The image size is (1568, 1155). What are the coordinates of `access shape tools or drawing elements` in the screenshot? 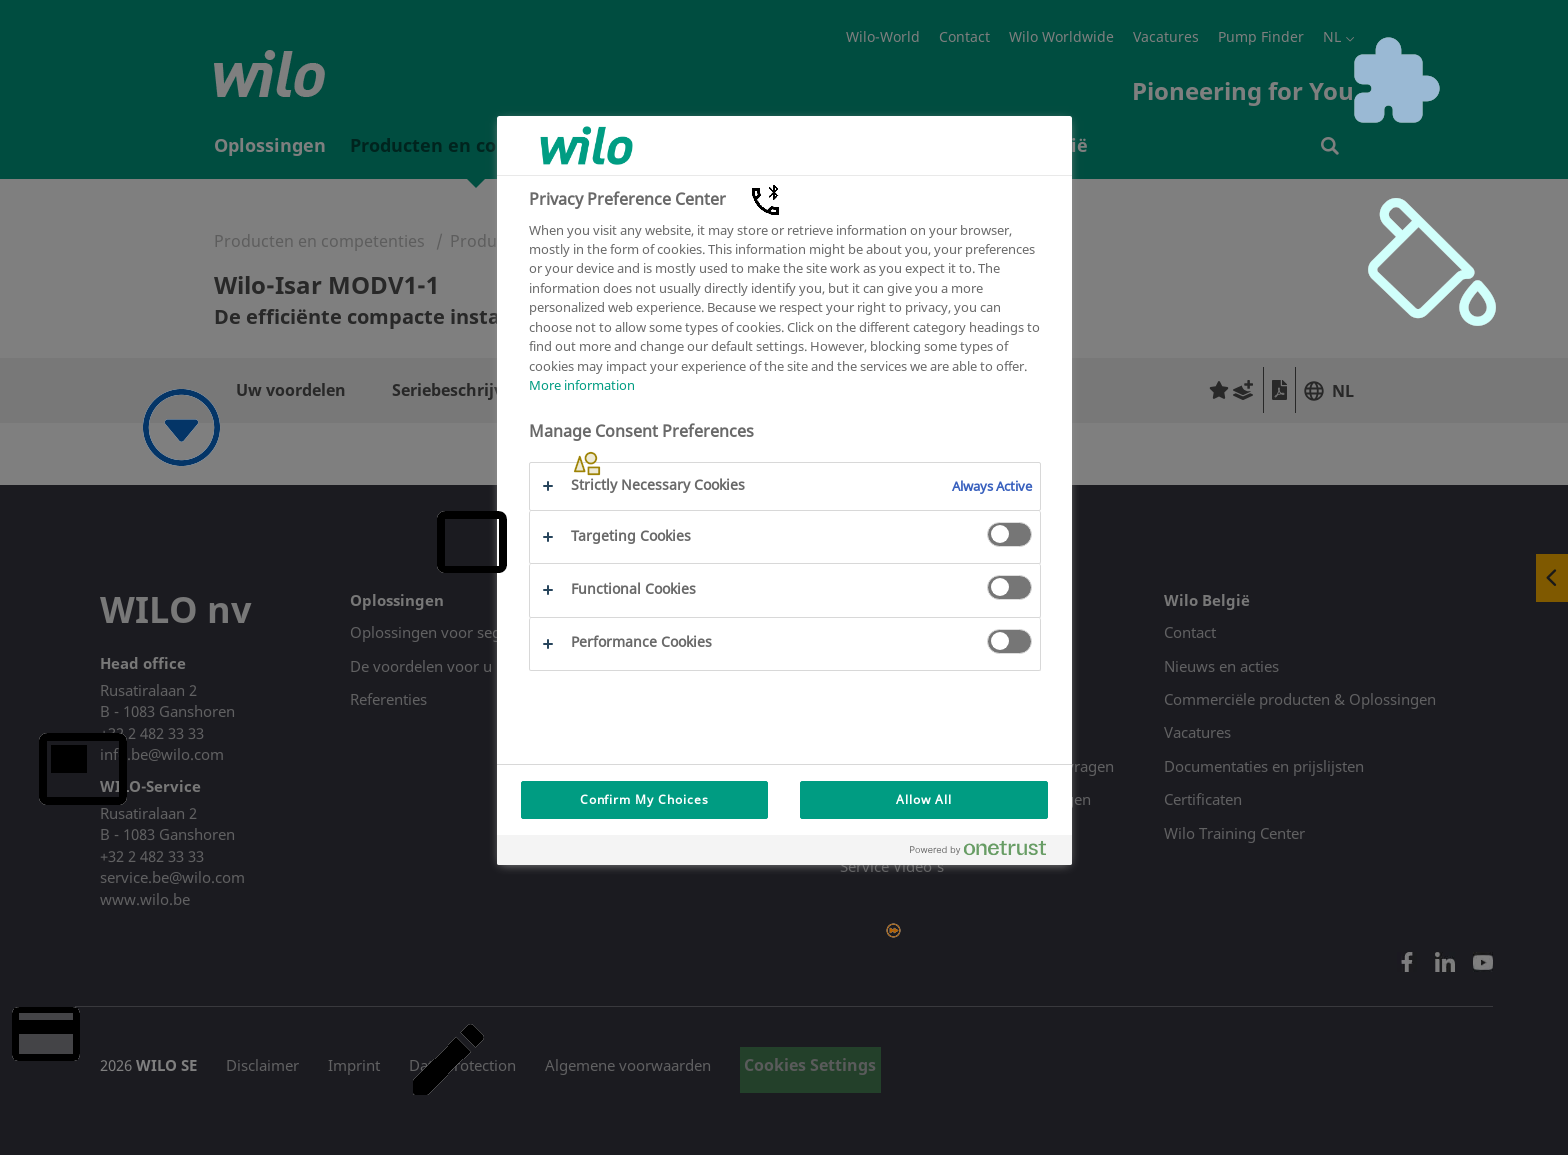 It's located at (587, 464).